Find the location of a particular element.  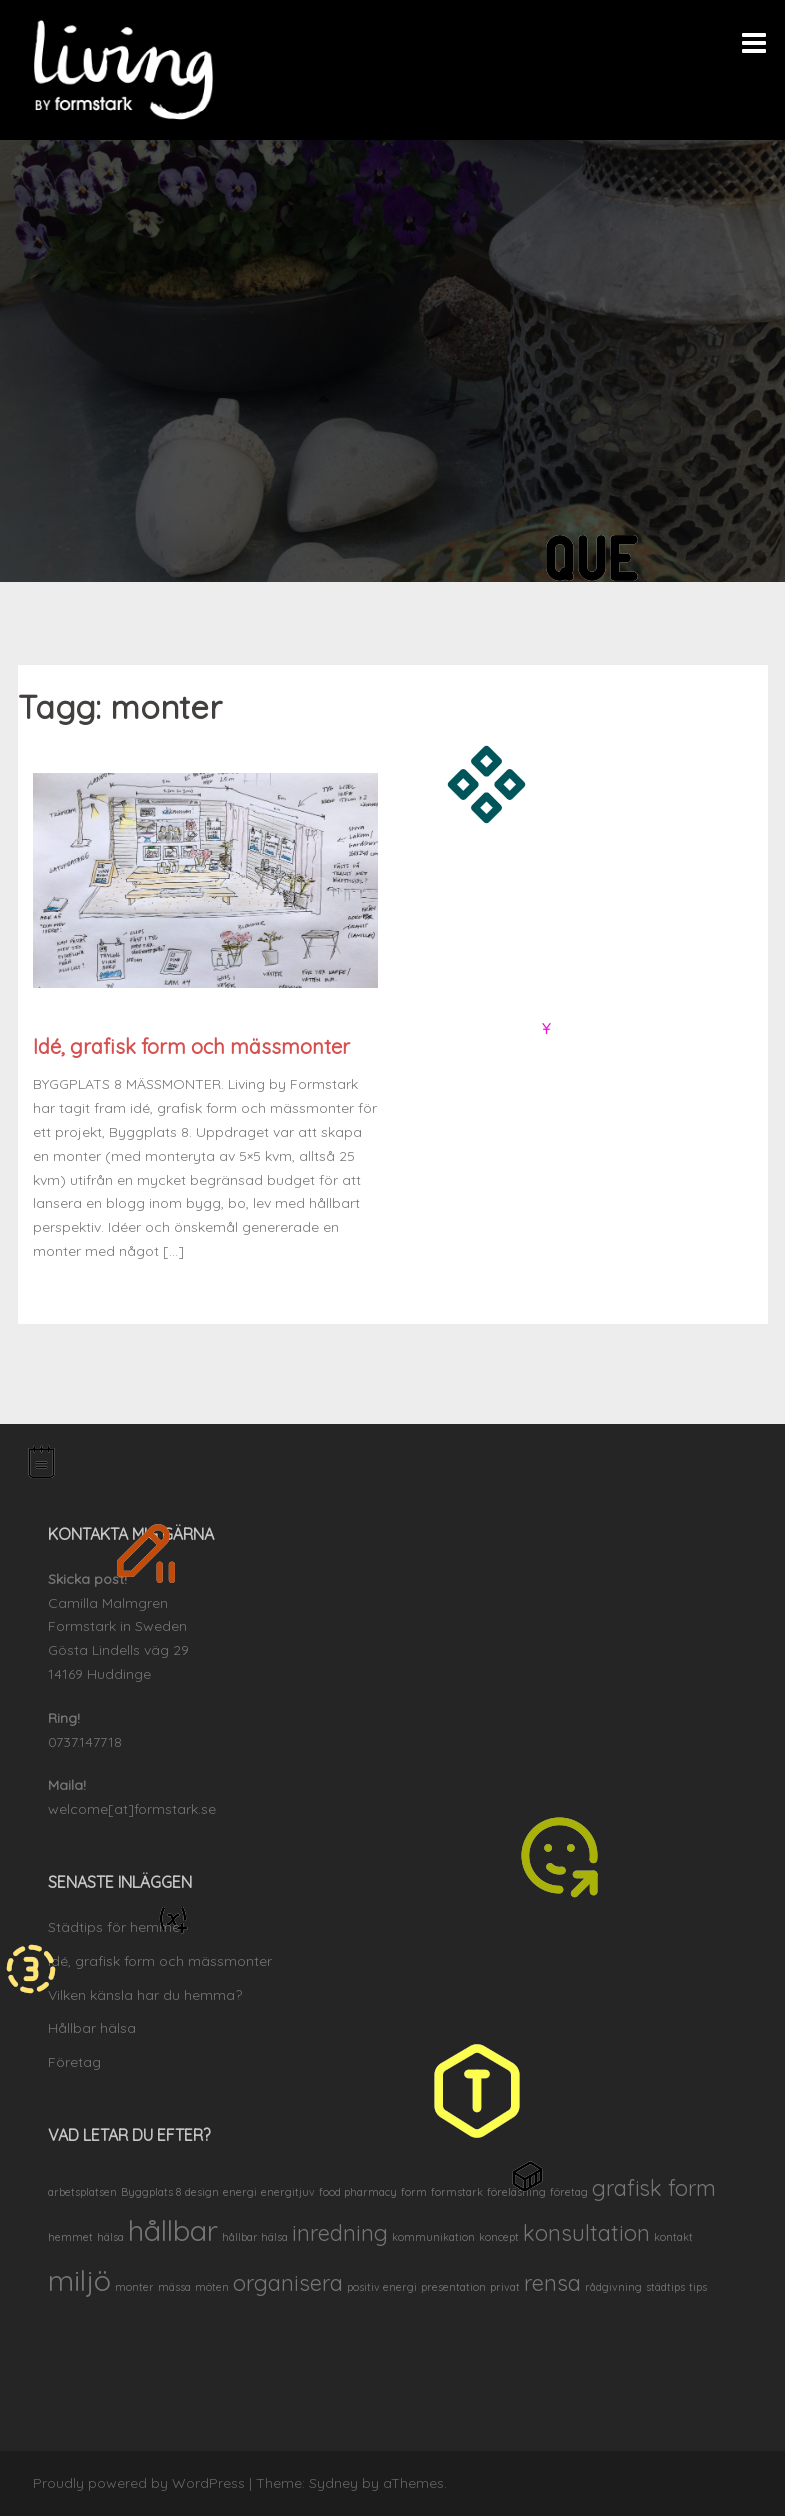

pause editing mode is located at coordinates (144, 1549).